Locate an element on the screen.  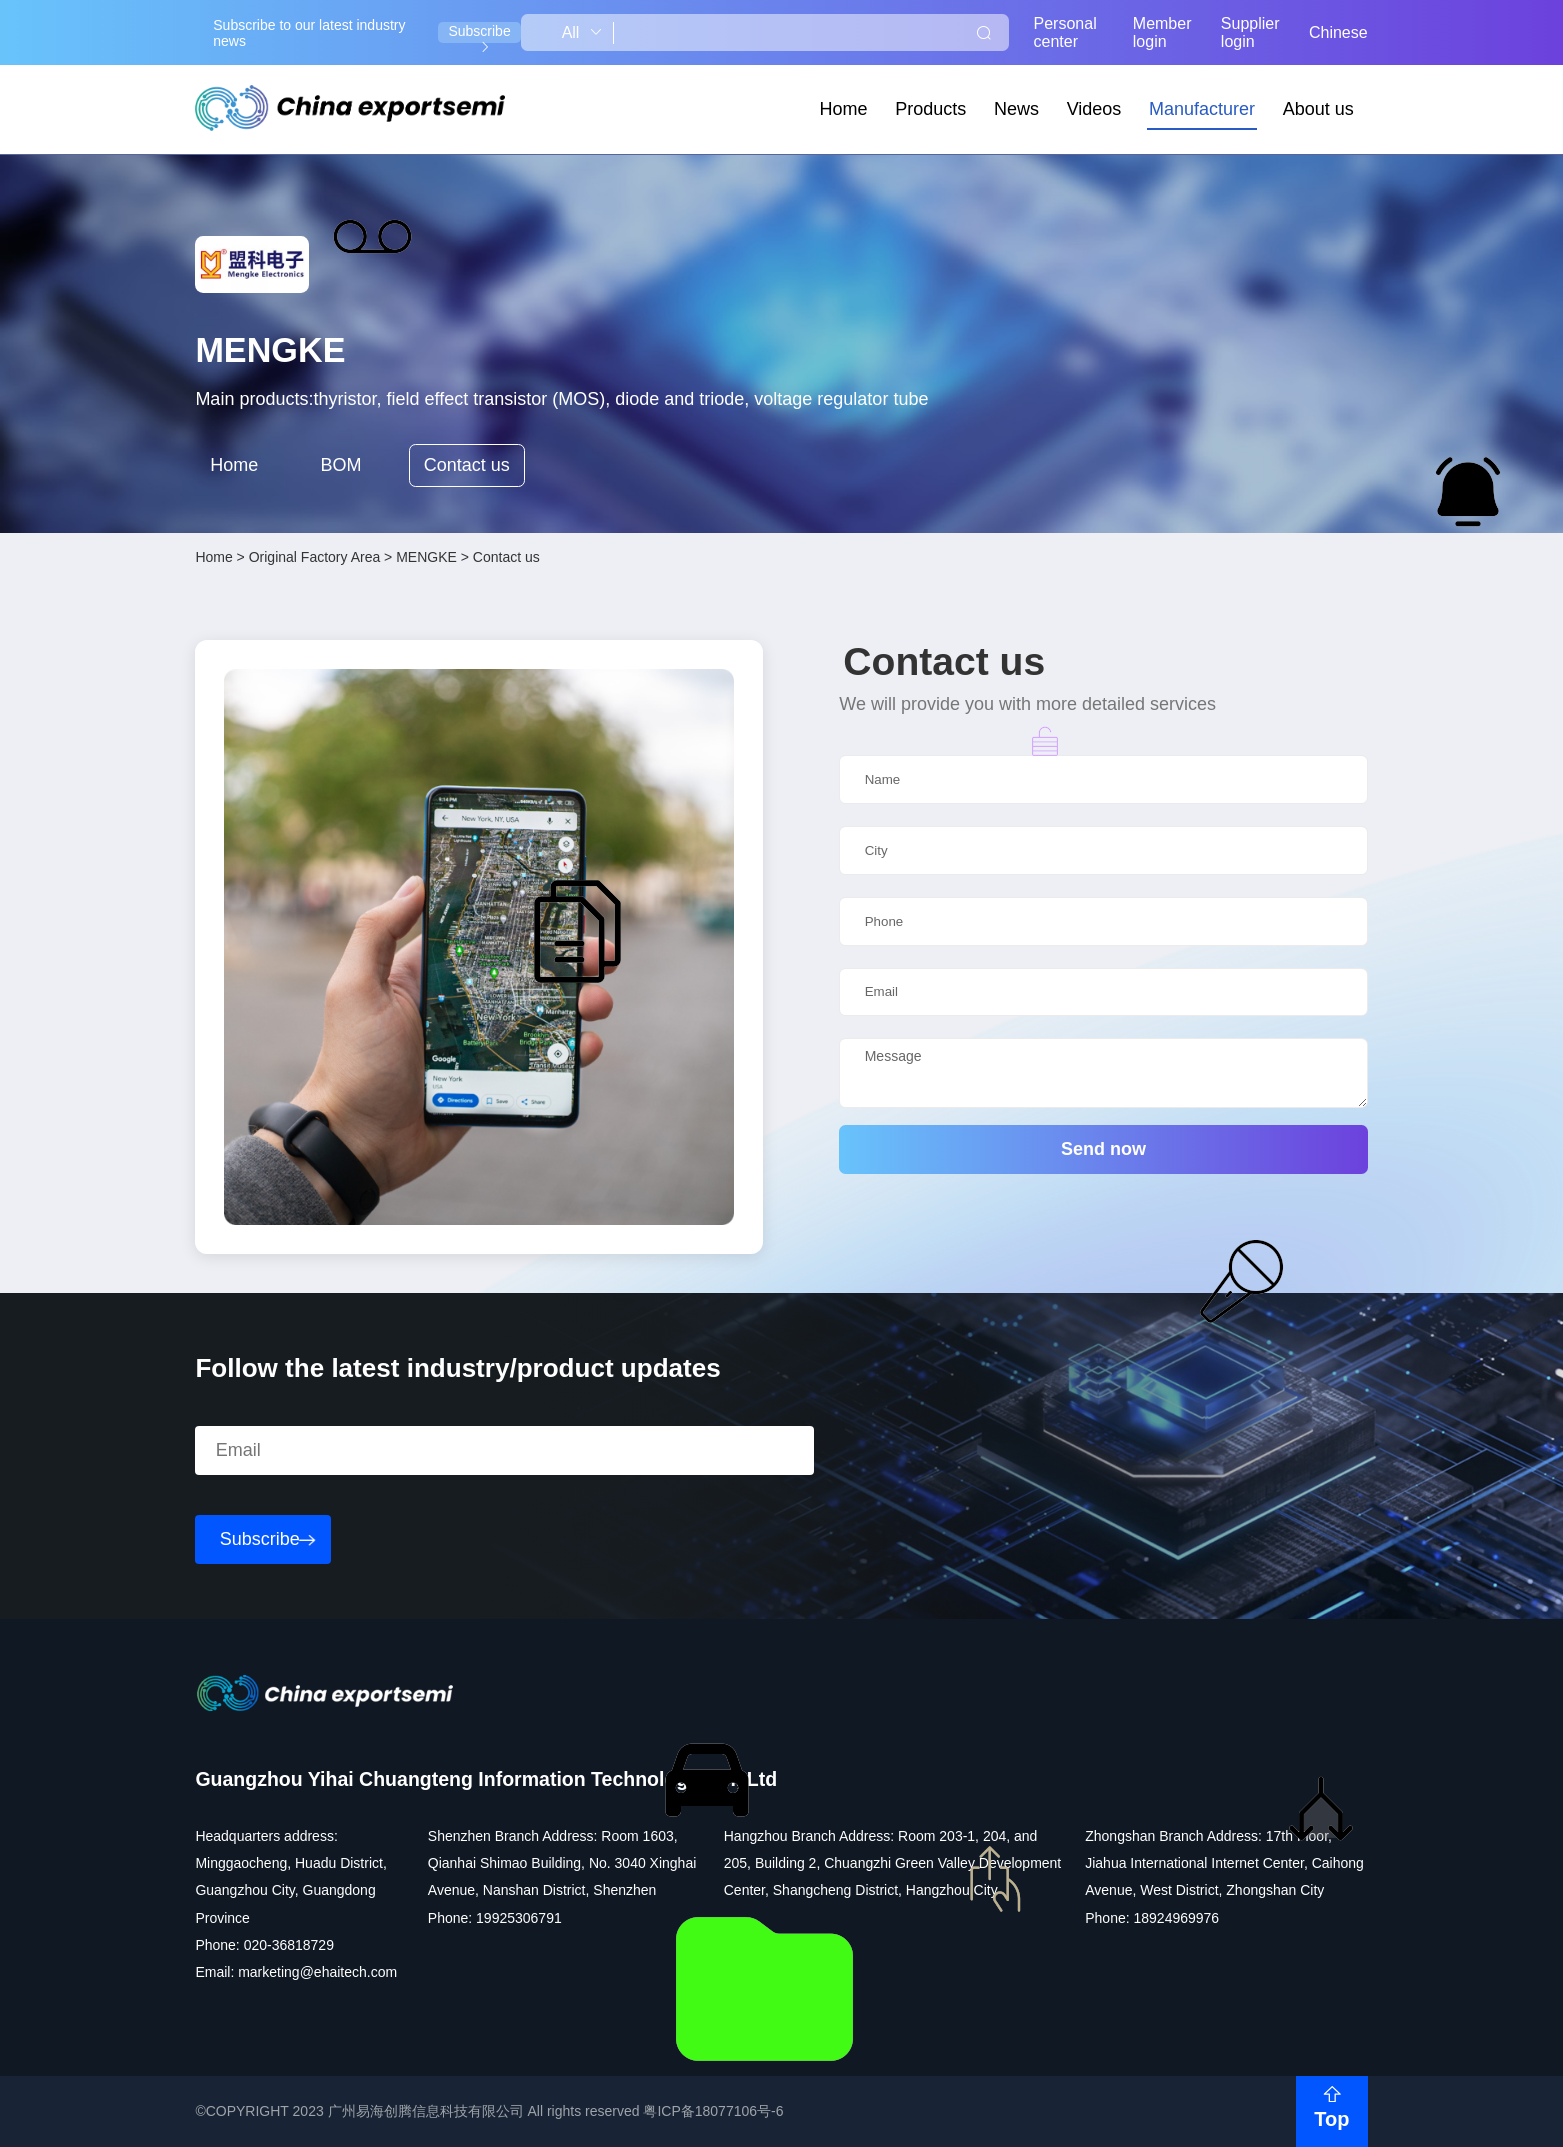
view all files is located at coordinates (577, 931).